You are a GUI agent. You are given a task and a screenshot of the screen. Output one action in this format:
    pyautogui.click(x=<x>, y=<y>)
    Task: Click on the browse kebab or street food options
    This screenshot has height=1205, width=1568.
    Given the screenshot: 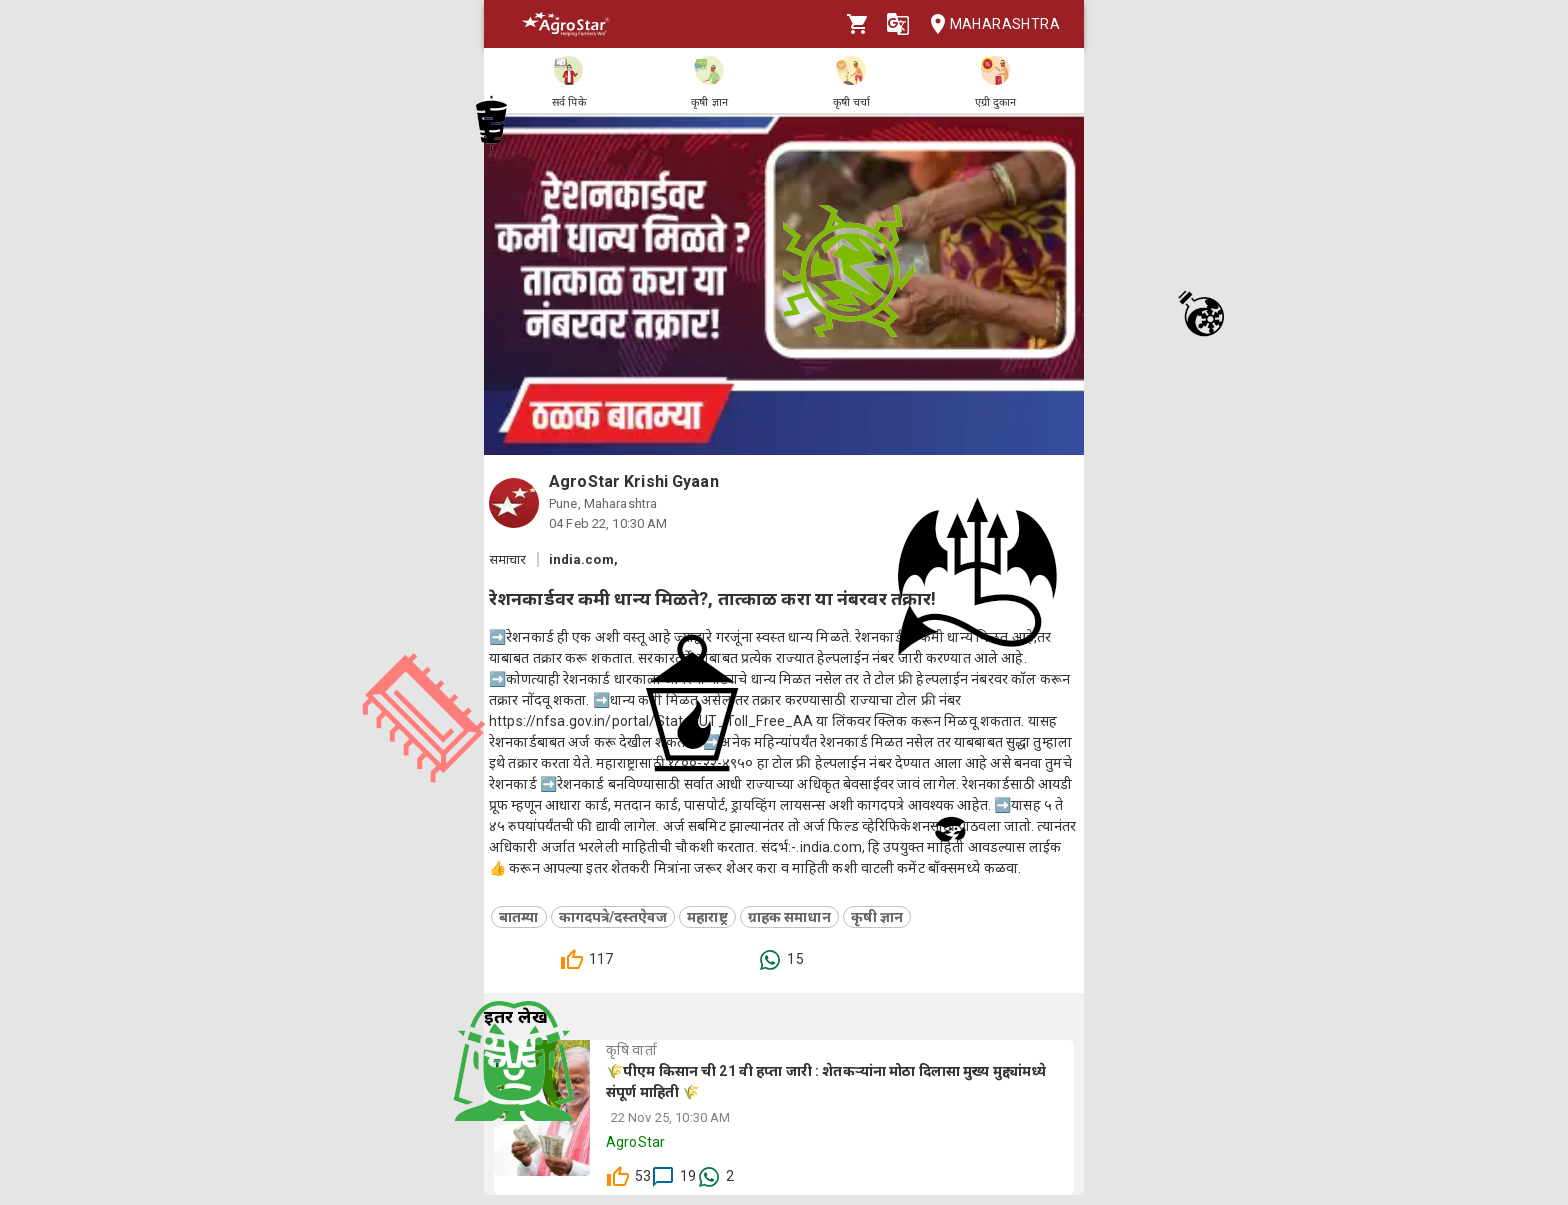 What is the action you would take?
    pyautogui.click(x=491, y=123)
    